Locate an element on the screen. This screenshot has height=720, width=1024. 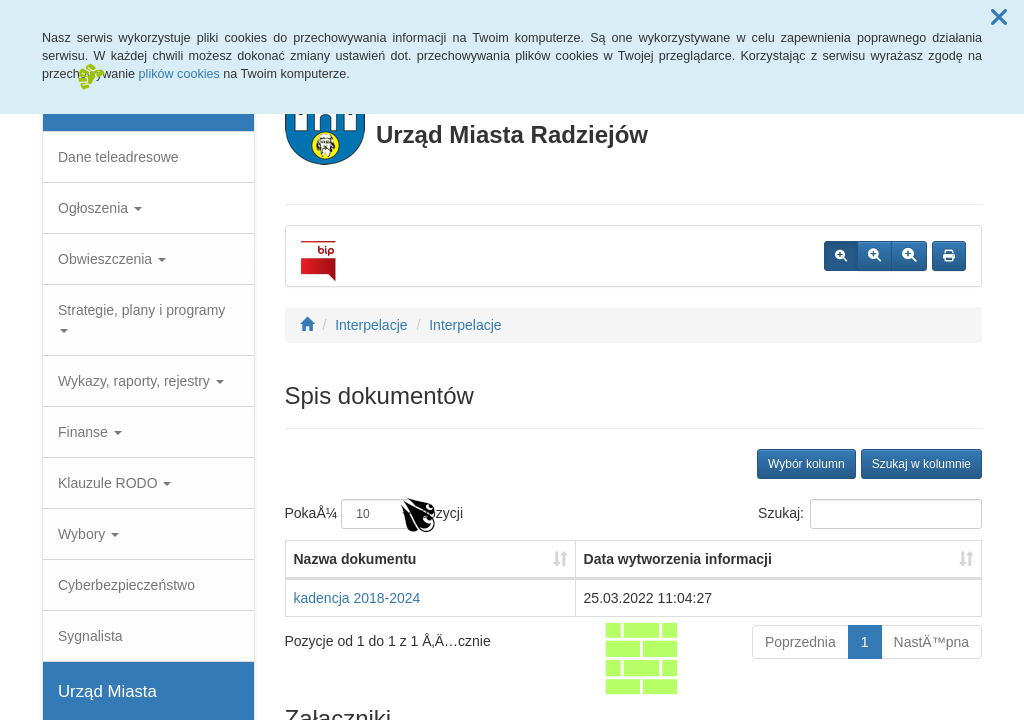
grab or drag an item is located at coordinates (91, 76).